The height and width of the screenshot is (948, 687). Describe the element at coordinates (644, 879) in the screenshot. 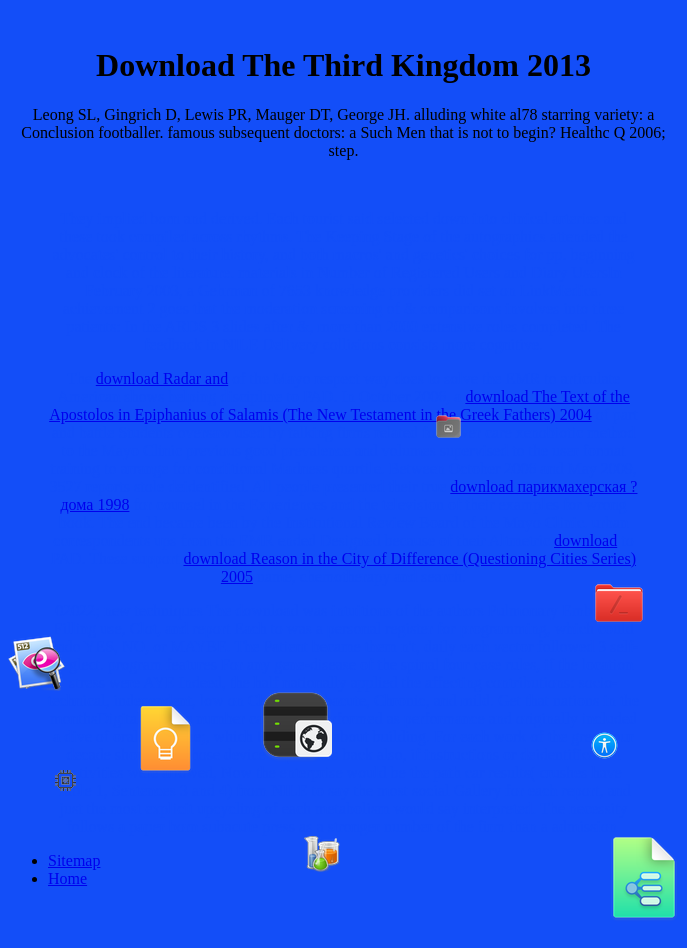

I see `minder mind-mapping file type` at that location.